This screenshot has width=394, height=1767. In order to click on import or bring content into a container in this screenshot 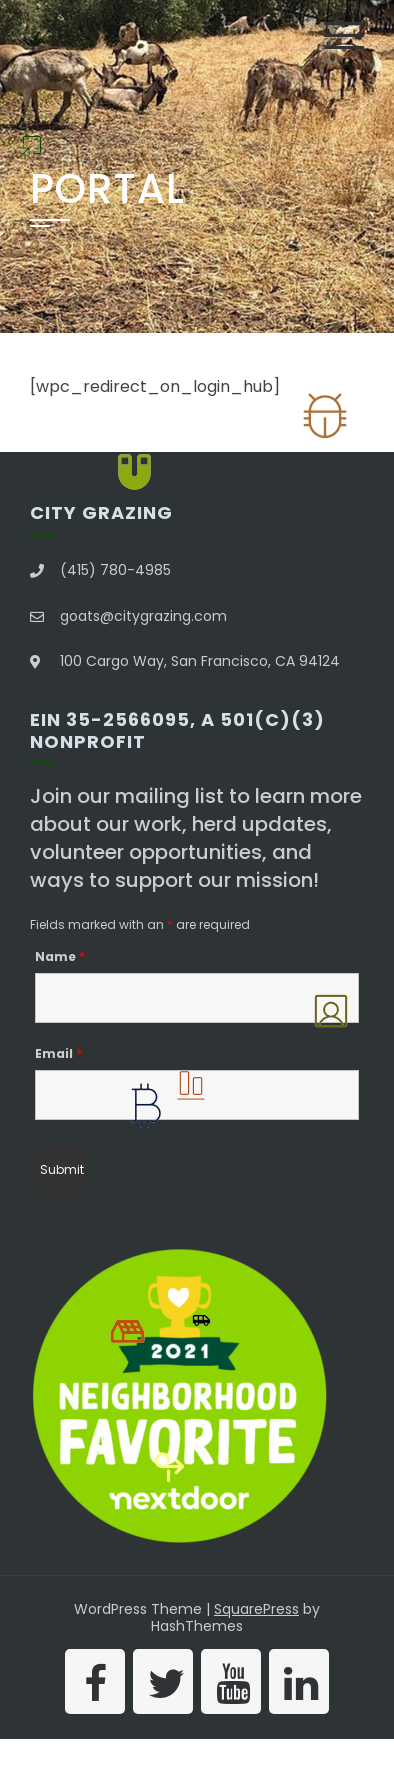, I will do `click(30, 147)`.